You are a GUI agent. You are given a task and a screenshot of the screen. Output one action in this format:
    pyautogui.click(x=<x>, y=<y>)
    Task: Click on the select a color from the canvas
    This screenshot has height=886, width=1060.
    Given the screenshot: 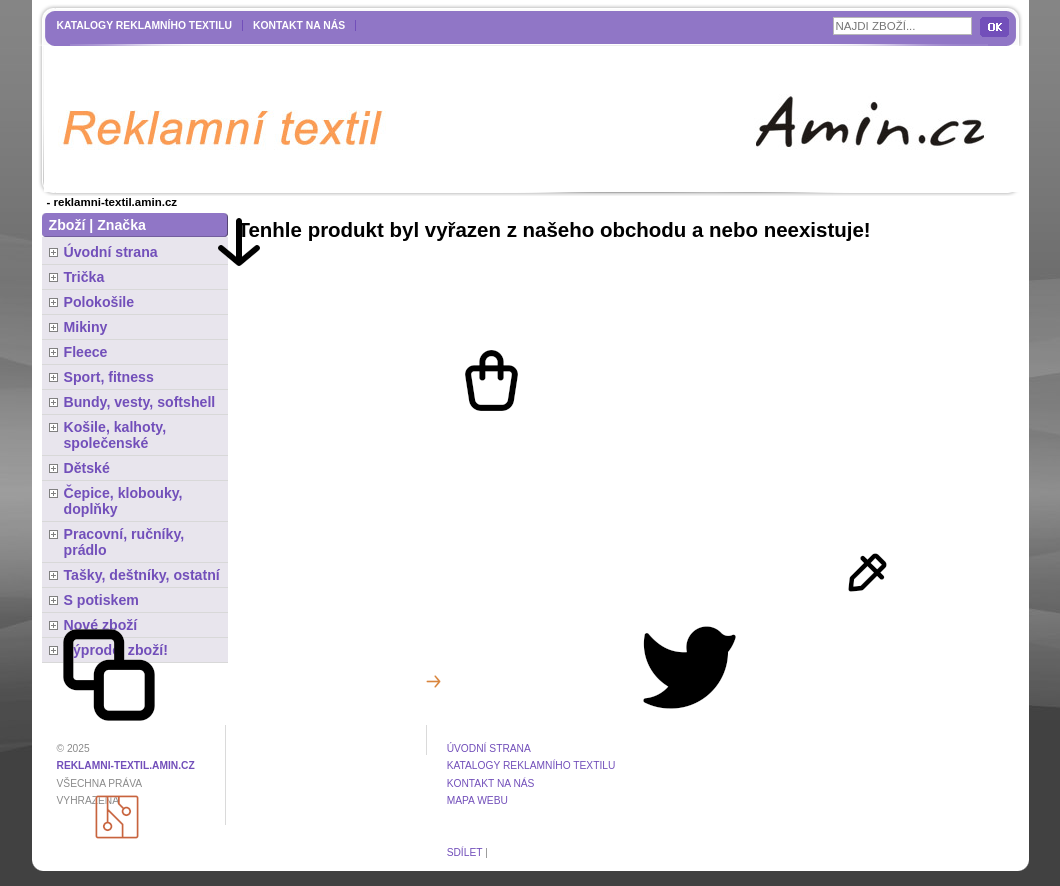 What is the action you would take?
    pyautogui.click(x=867, y=572)
    